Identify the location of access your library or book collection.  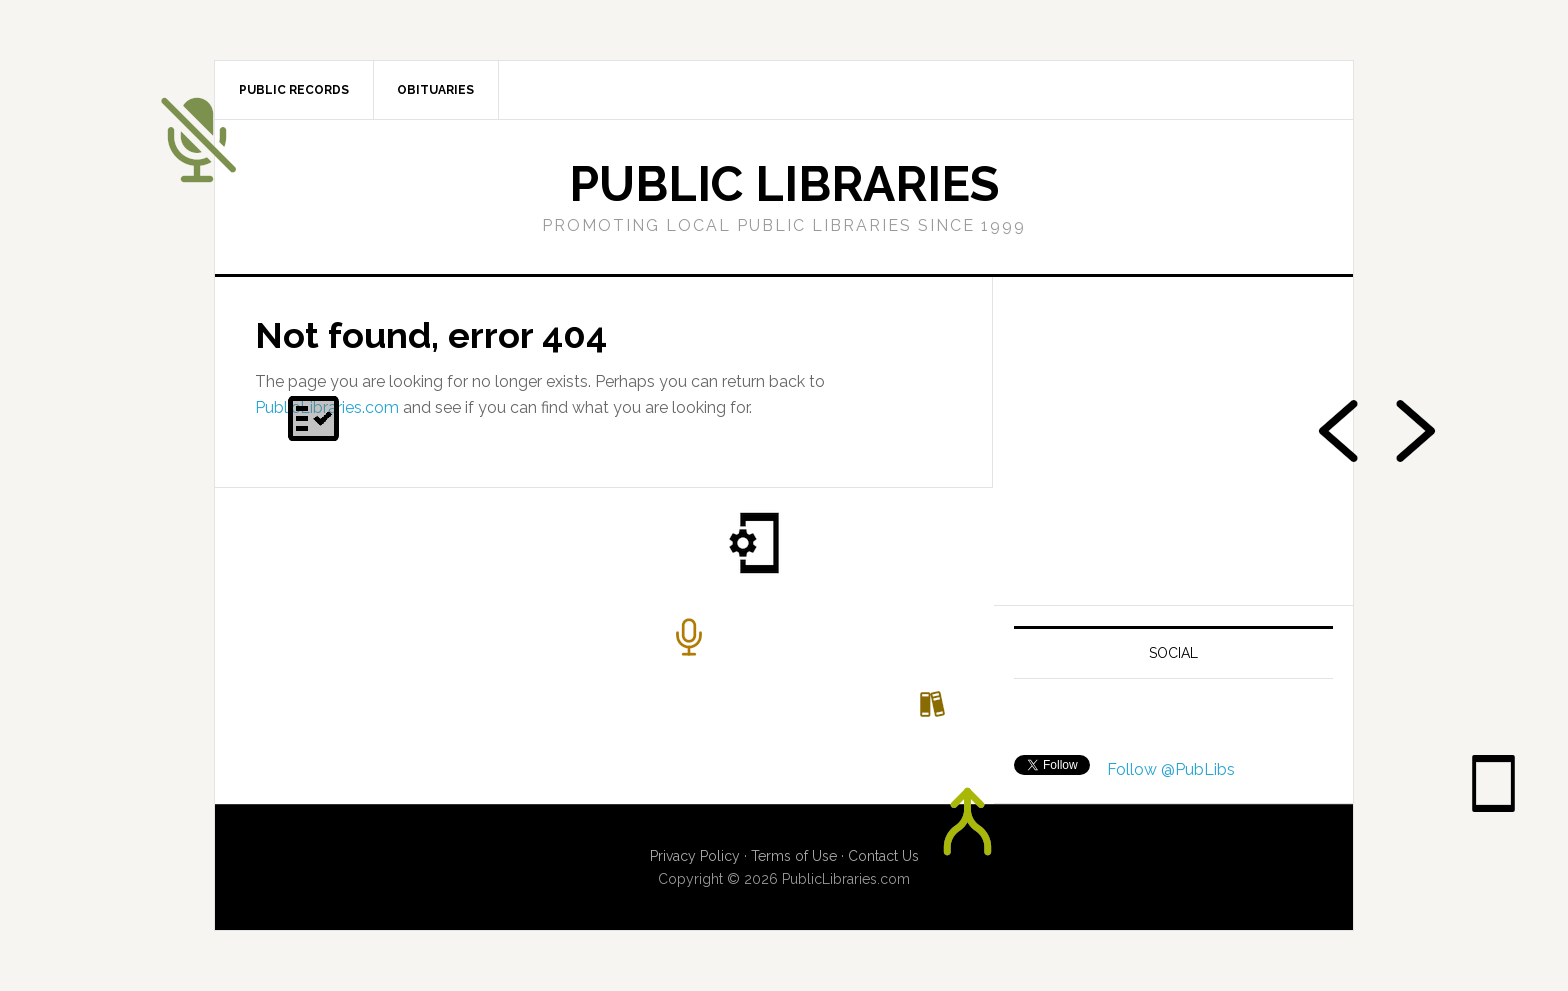
(931, 704).